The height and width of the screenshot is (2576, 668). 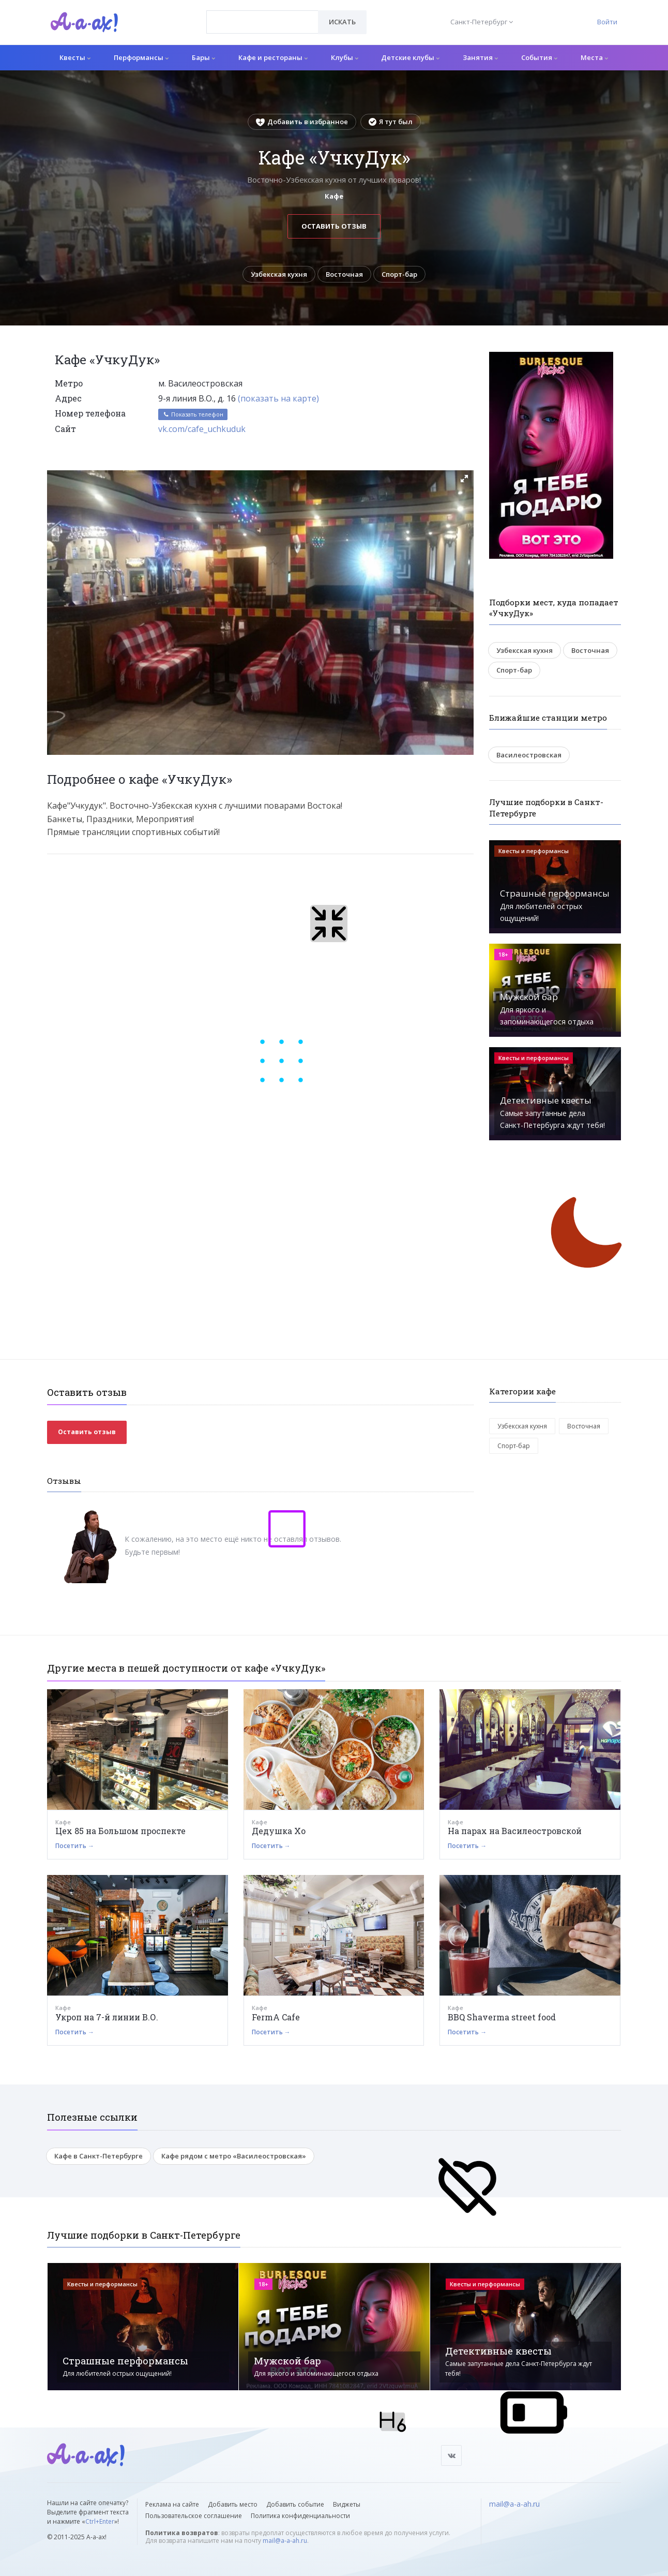 I want to click on stop media playback, so click(x=287, y=1529).